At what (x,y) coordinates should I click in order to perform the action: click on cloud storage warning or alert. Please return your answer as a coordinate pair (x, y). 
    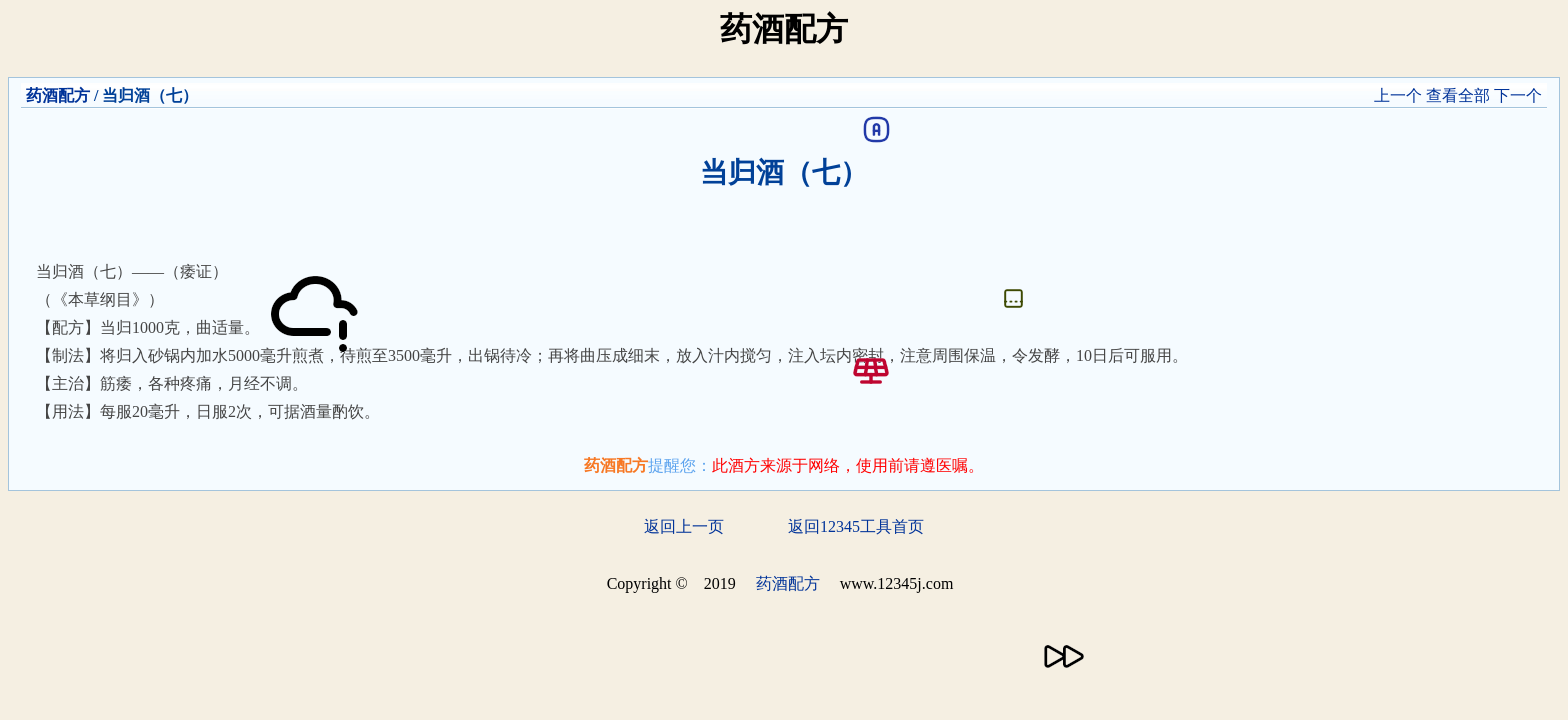
    Looking at the image, I should click on (315, 308).